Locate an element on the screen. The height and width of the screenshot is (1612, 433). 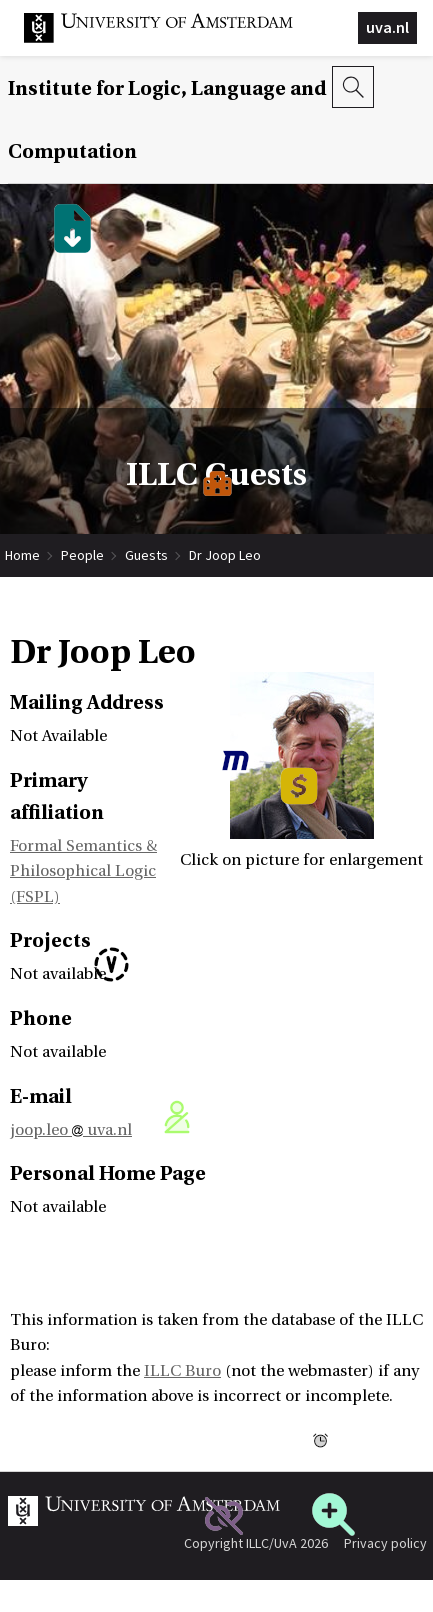
indicates a broken or invalid link is located at coordinates (224, 1516).